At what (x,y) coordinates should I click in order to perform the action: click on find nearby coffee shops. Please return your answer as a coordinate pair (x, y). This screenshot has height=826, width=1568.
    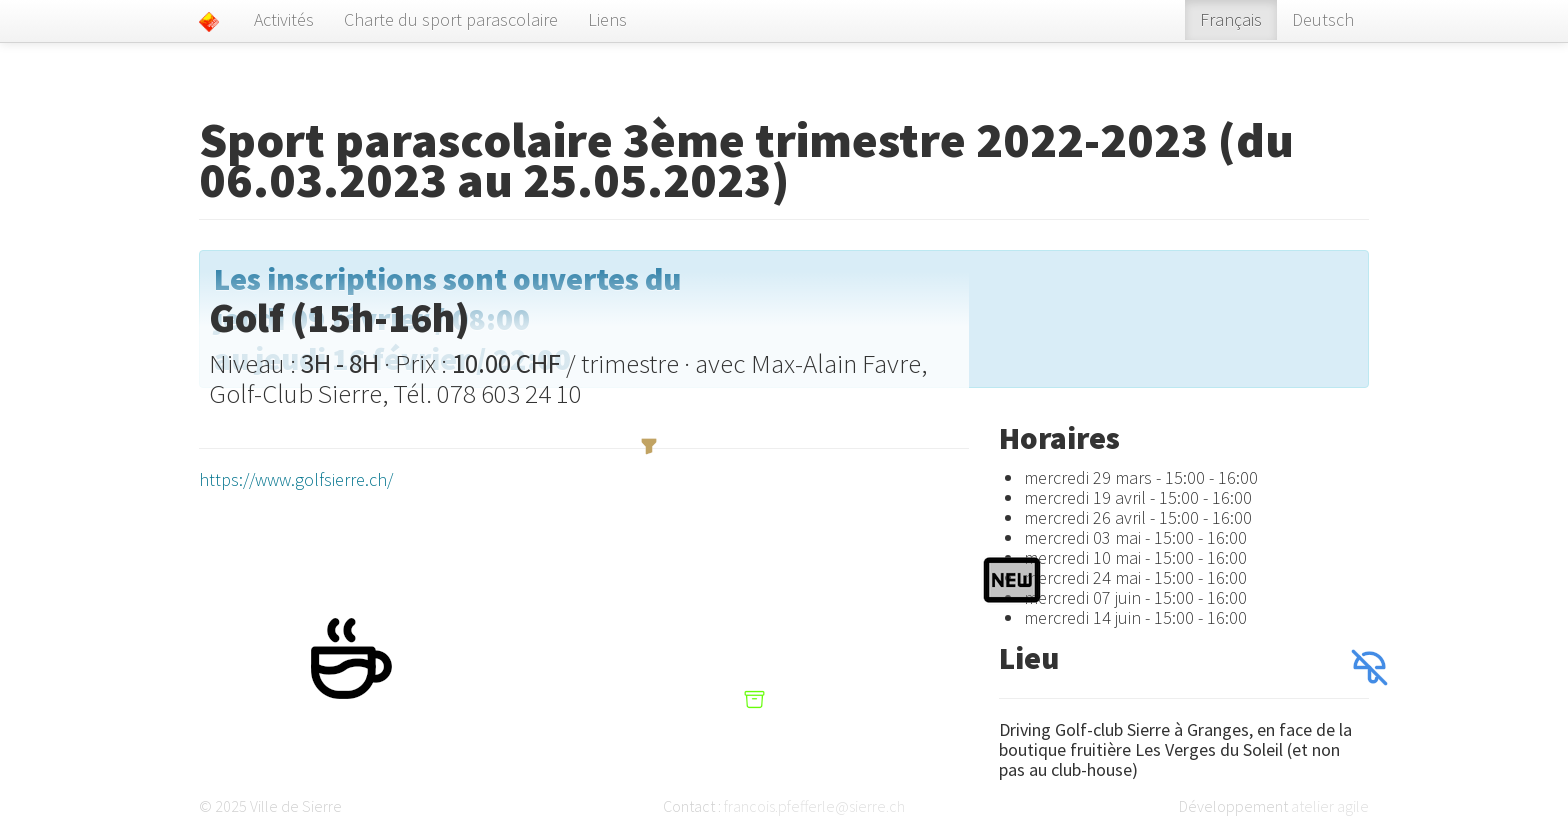
    Looking at the image, I should click on (351, 658).